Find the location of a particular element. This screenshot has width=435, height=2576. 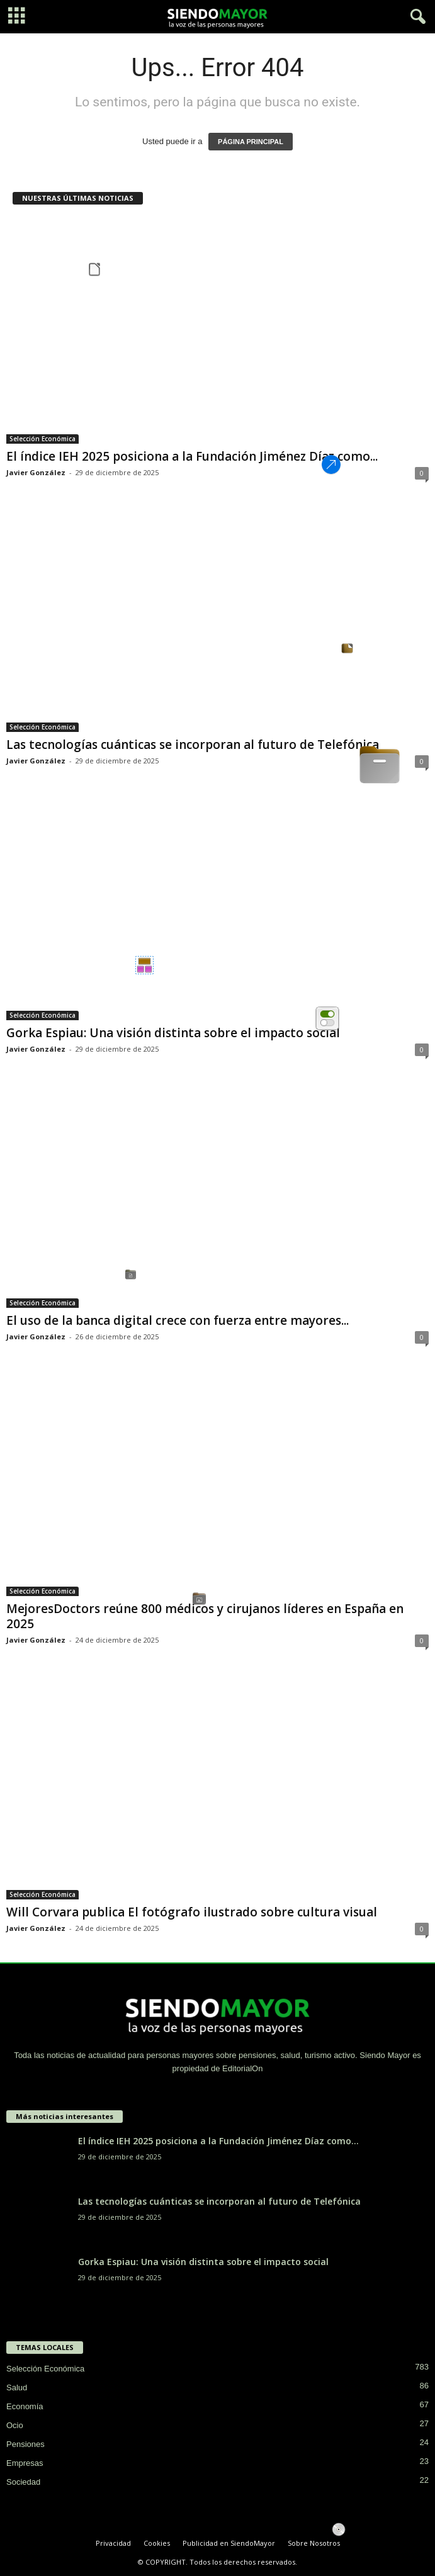

open your documents folder is located at coordinates (130, 1274).